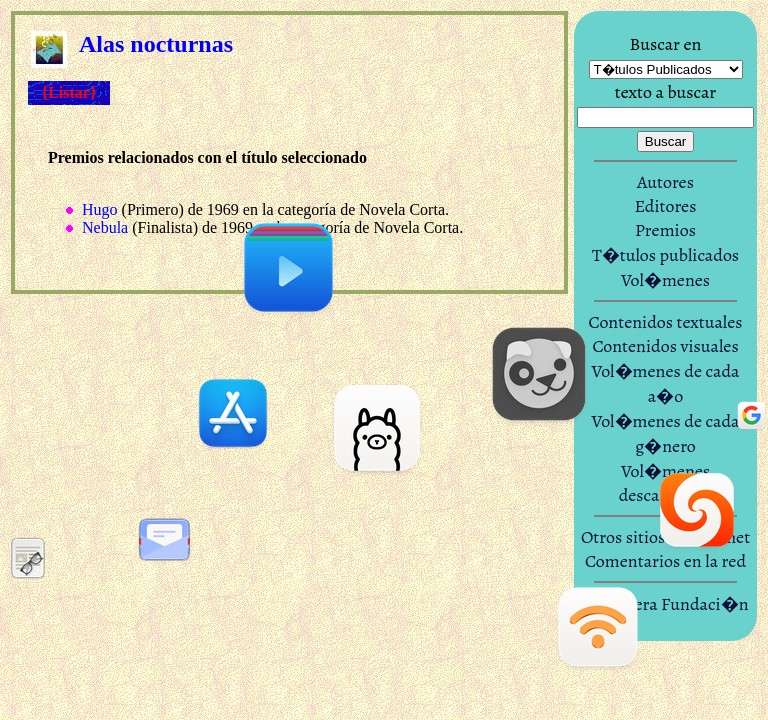 The width and height of the screenshot is (768, 720). I want to click on open the ollama app, so click(377, 428).